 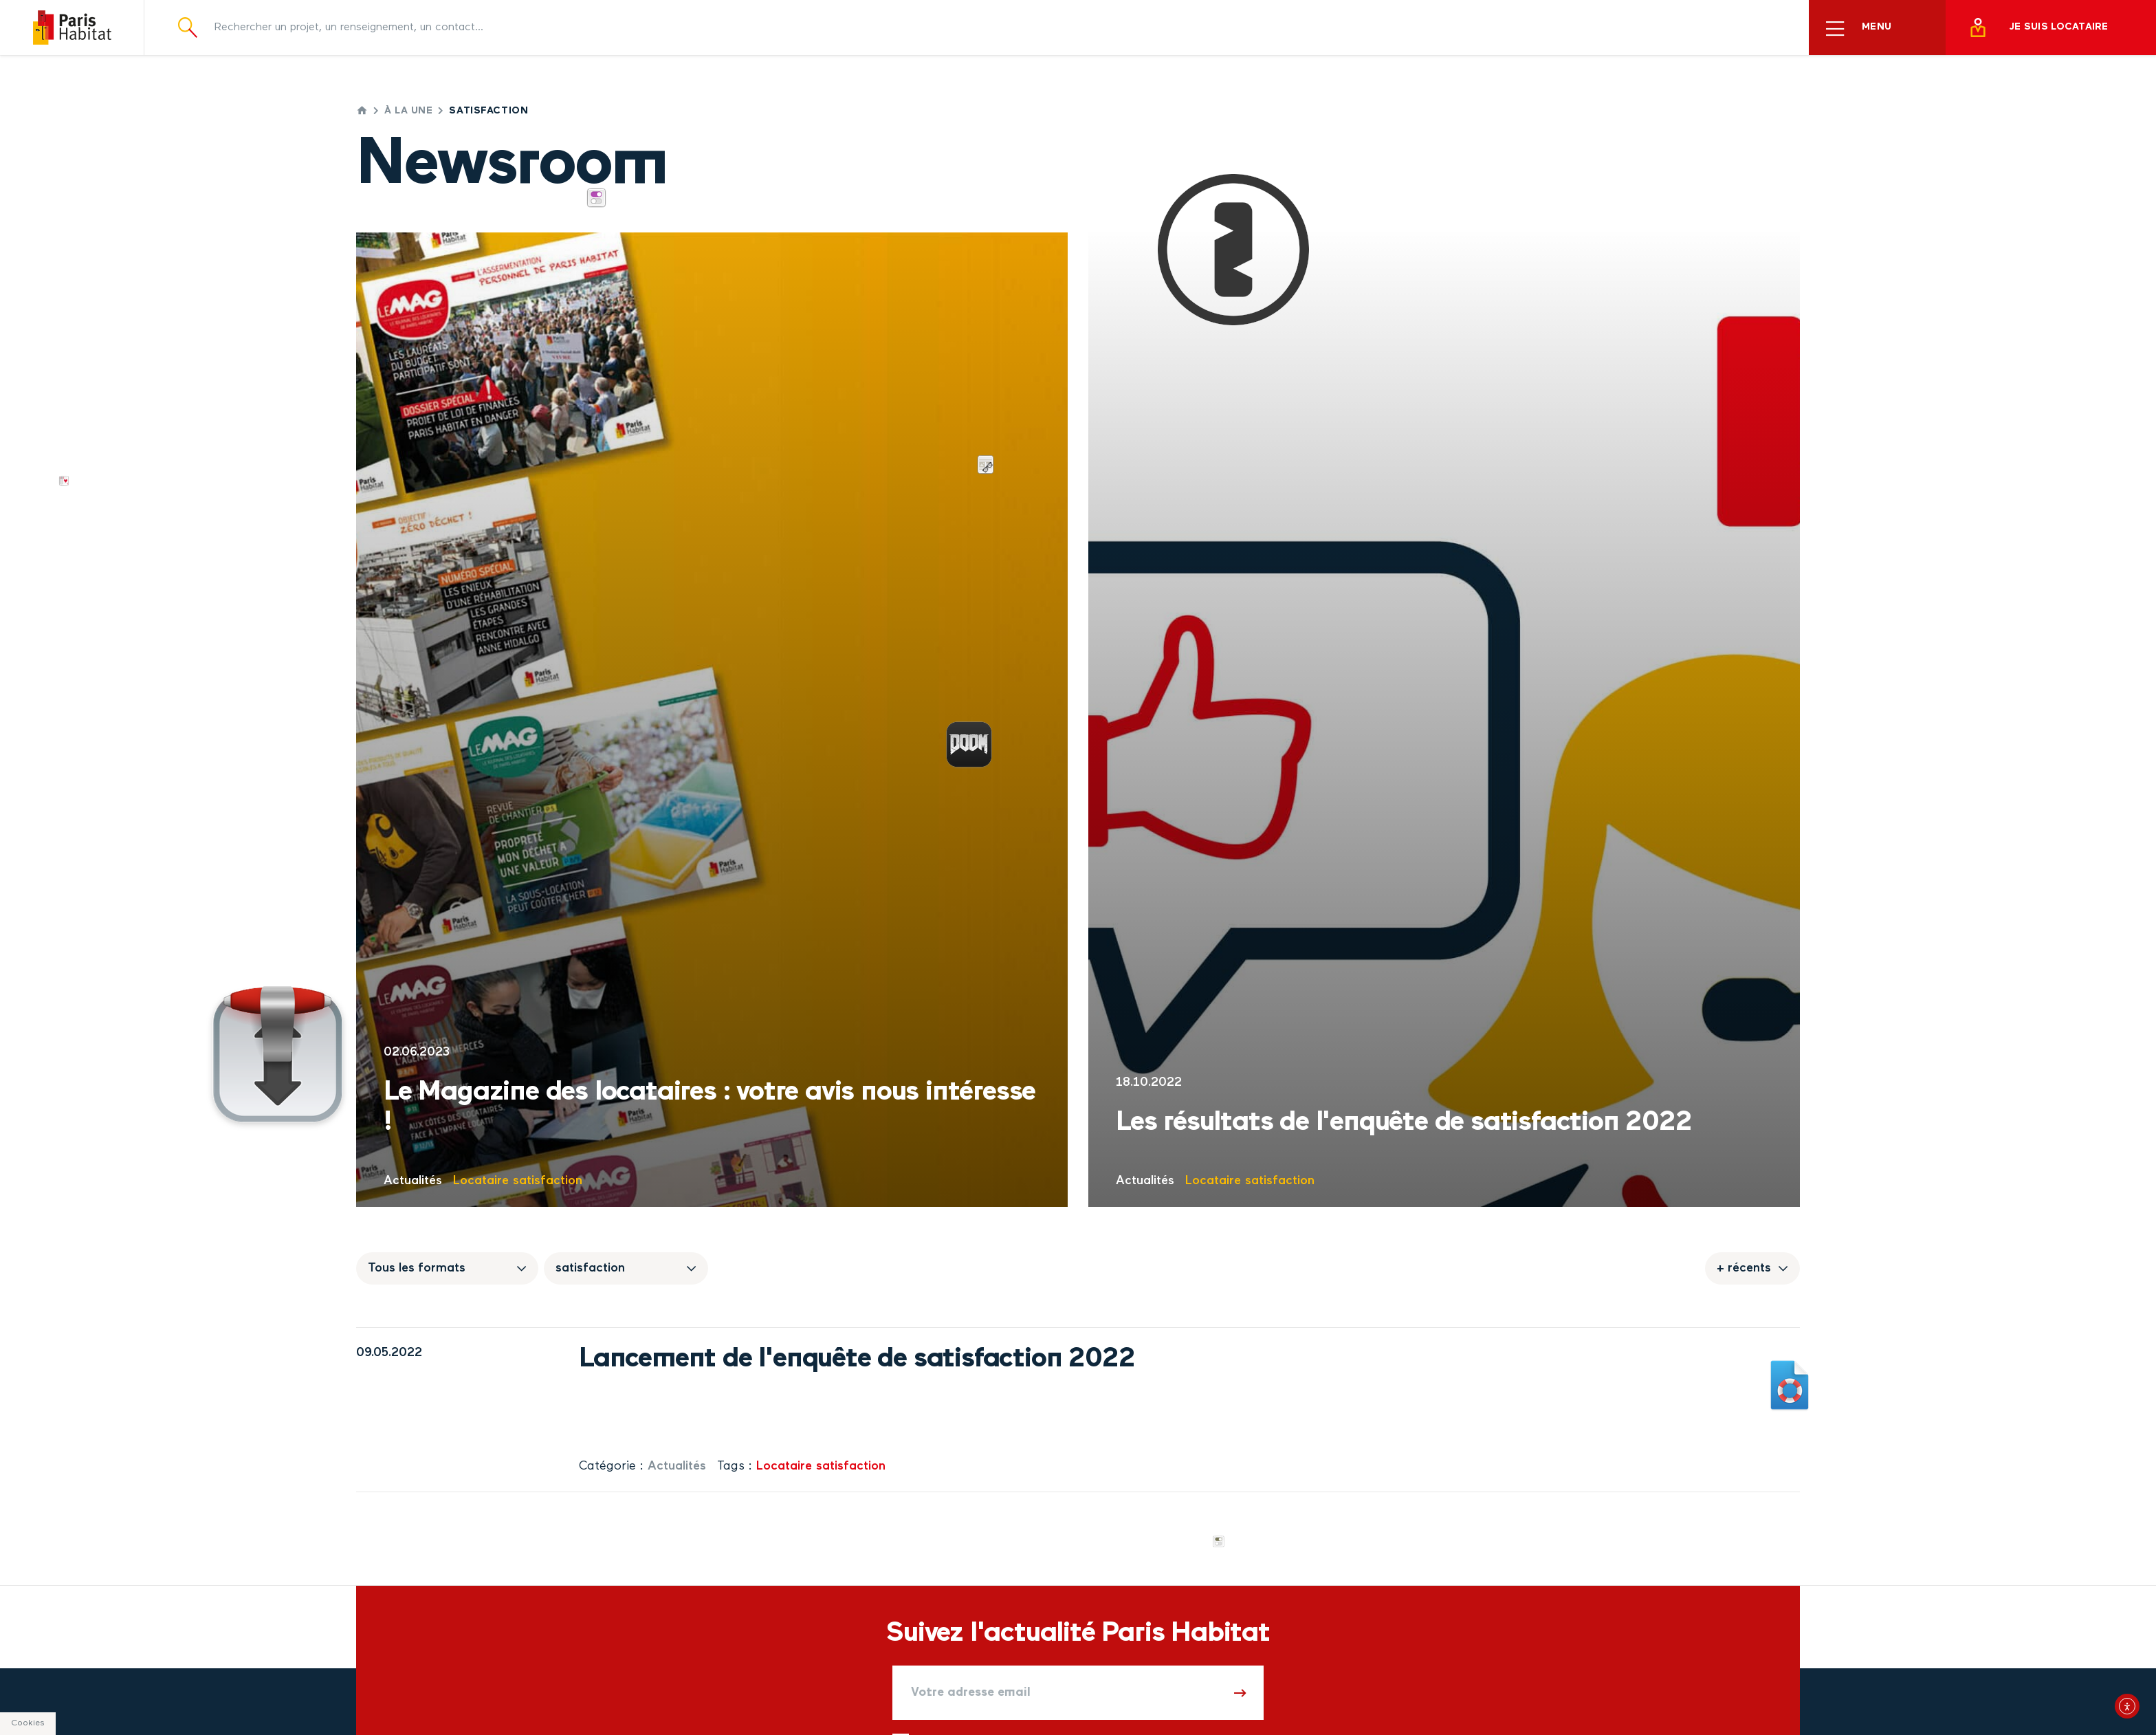 What do you see at coordinates (278, 1058) in the screenshot?
I see `open transmission torrent client` at bounding box center [278, 1058].